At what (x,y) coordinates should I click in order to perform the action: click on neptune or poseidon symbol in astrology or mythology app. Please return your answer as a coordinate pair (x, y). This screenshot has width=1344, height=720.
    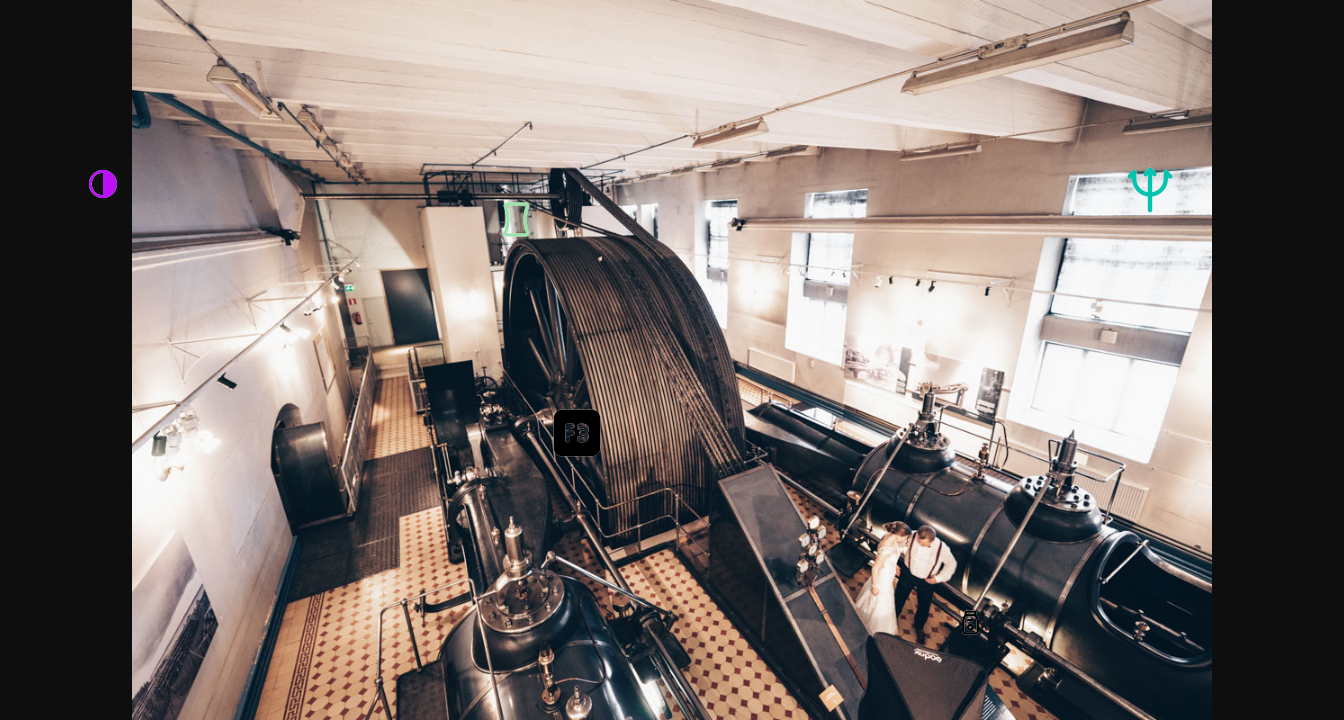
    Looking at the image, I should click on (1150, 190).